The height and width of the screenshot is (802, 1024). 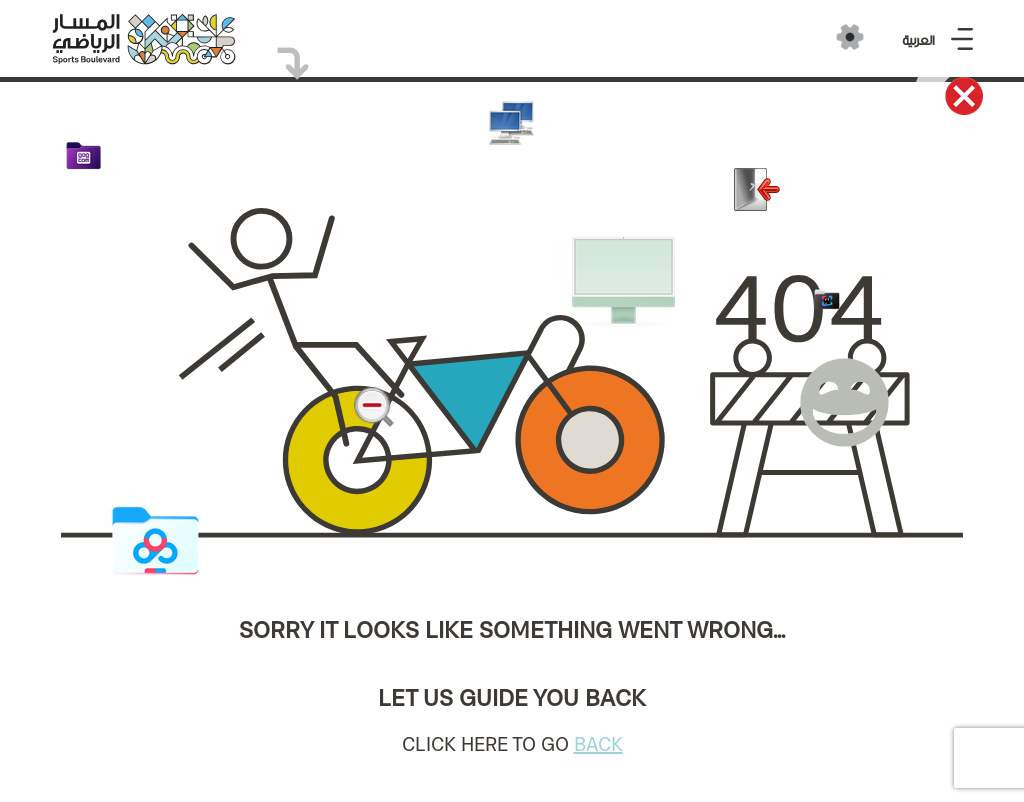 I want to click on exit or close the application, so click(x=757, y=190).